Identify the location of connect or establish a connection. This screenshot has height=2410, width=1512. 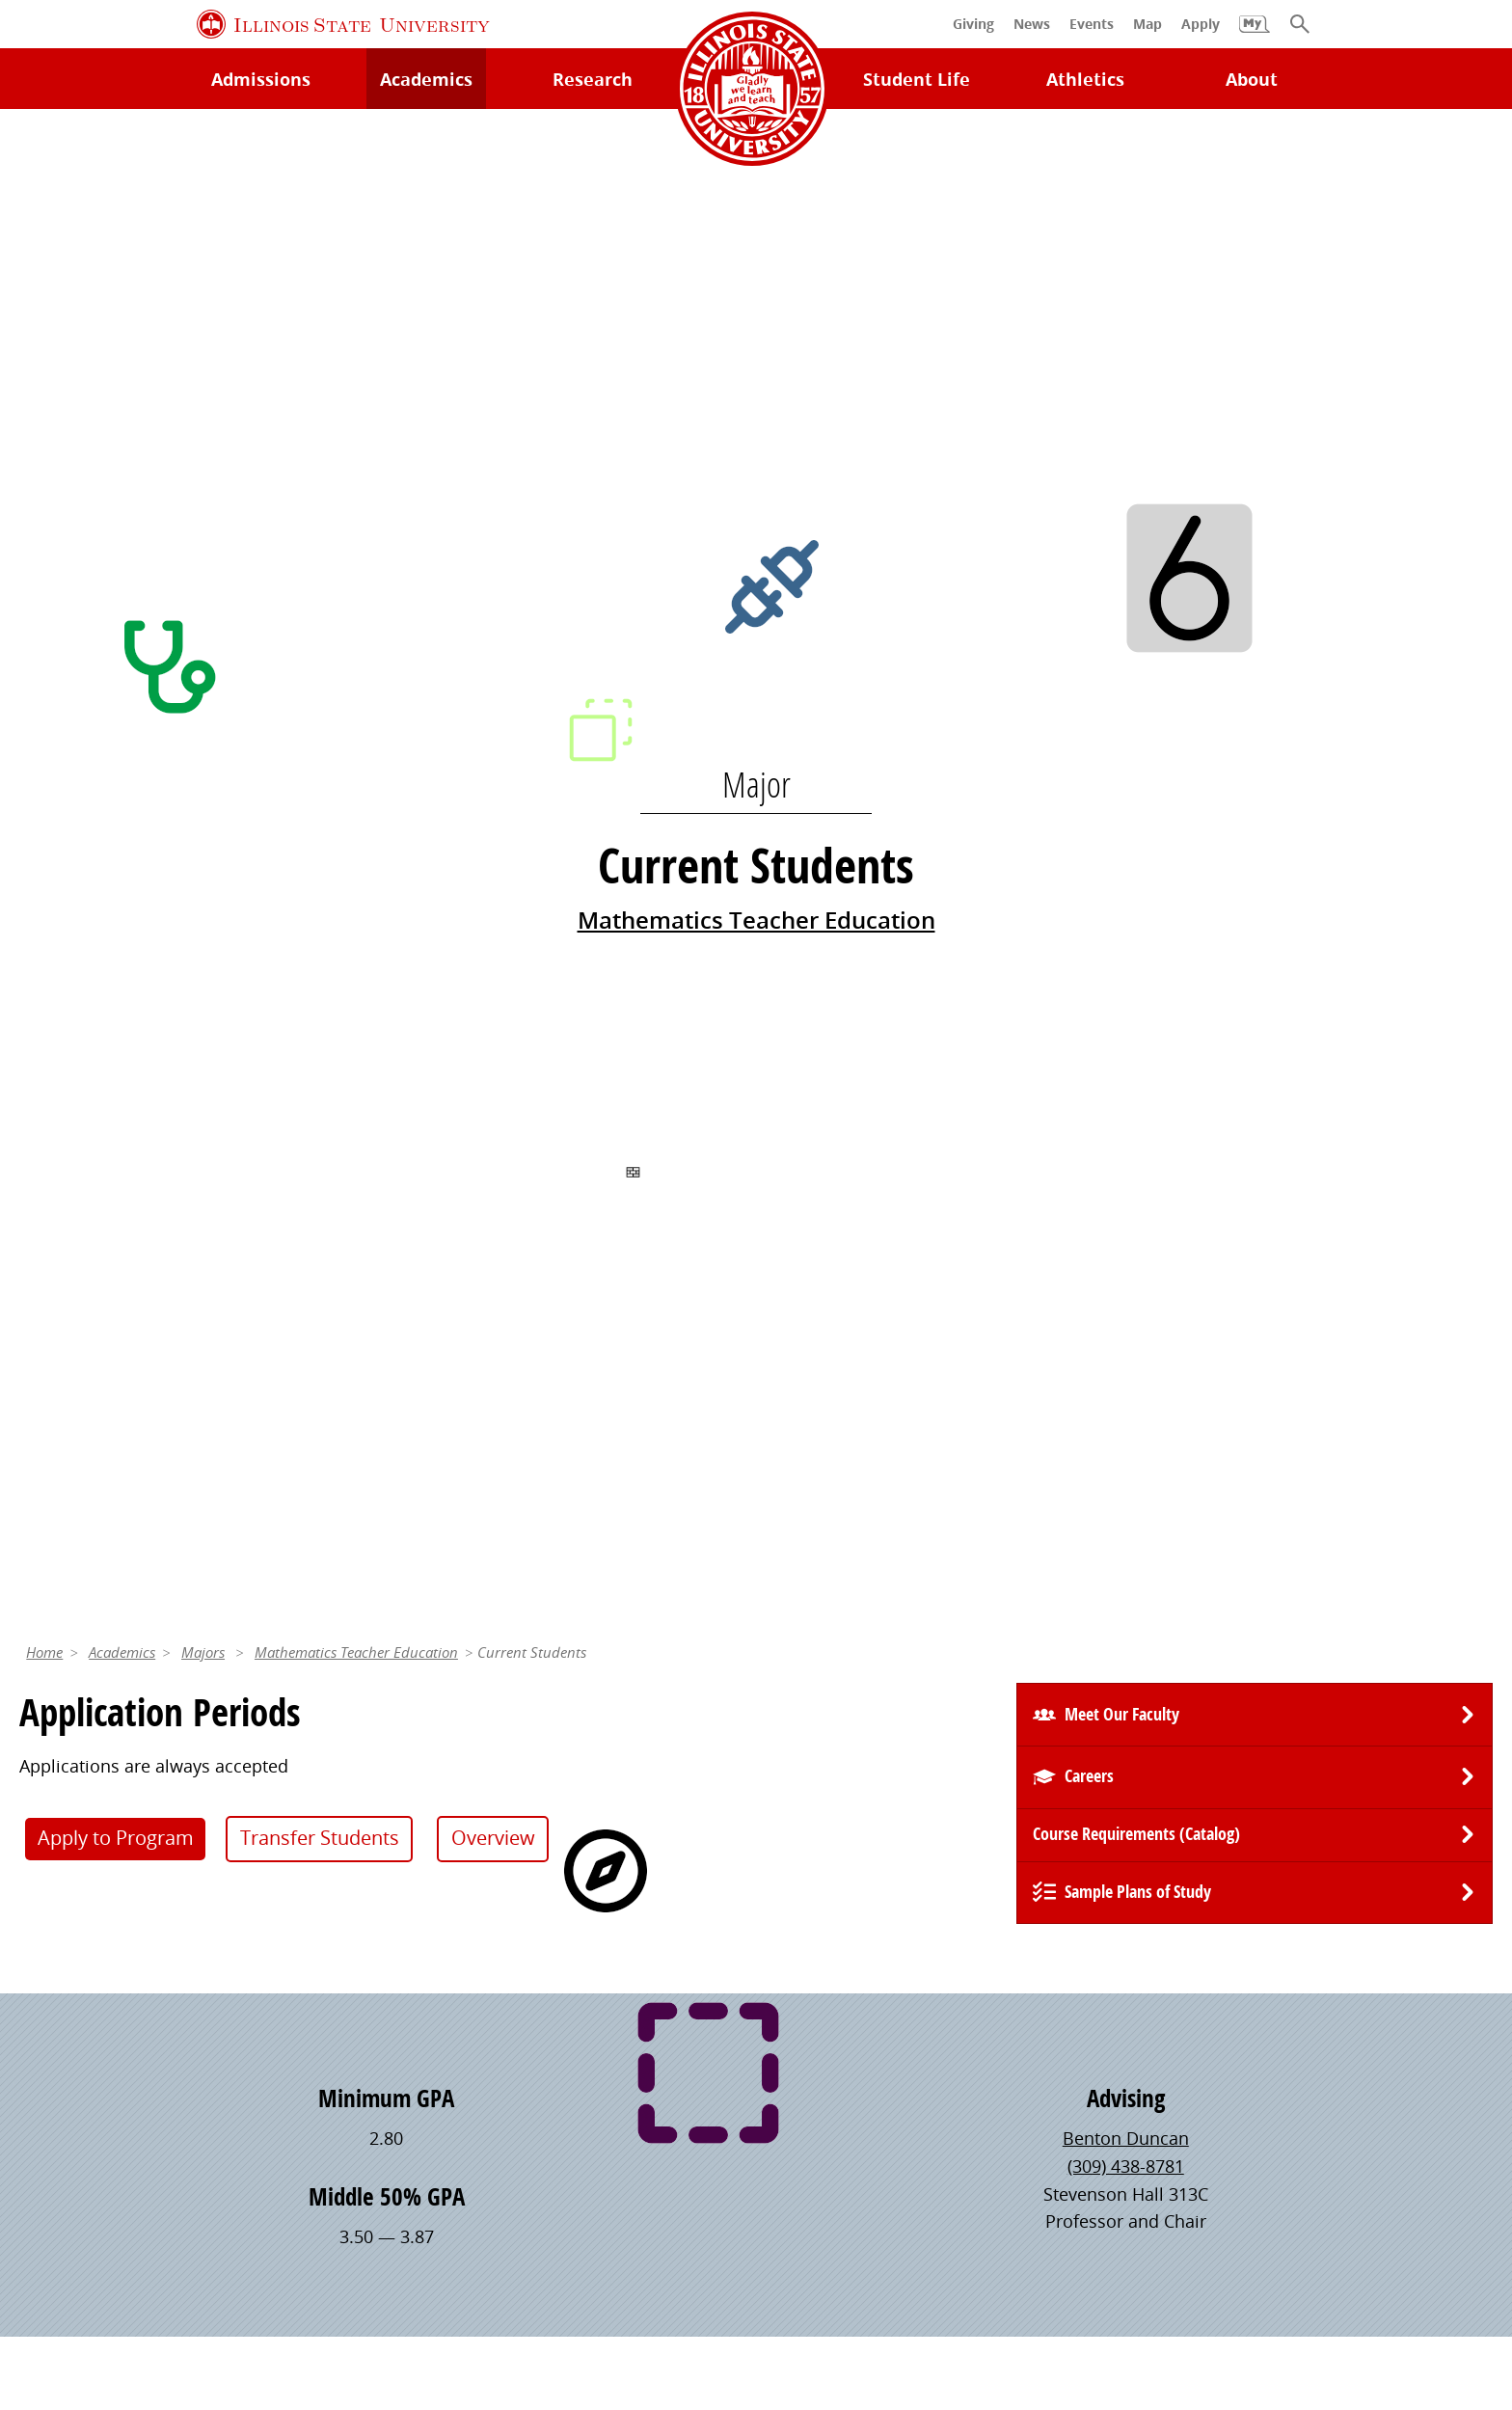
(771, 586).